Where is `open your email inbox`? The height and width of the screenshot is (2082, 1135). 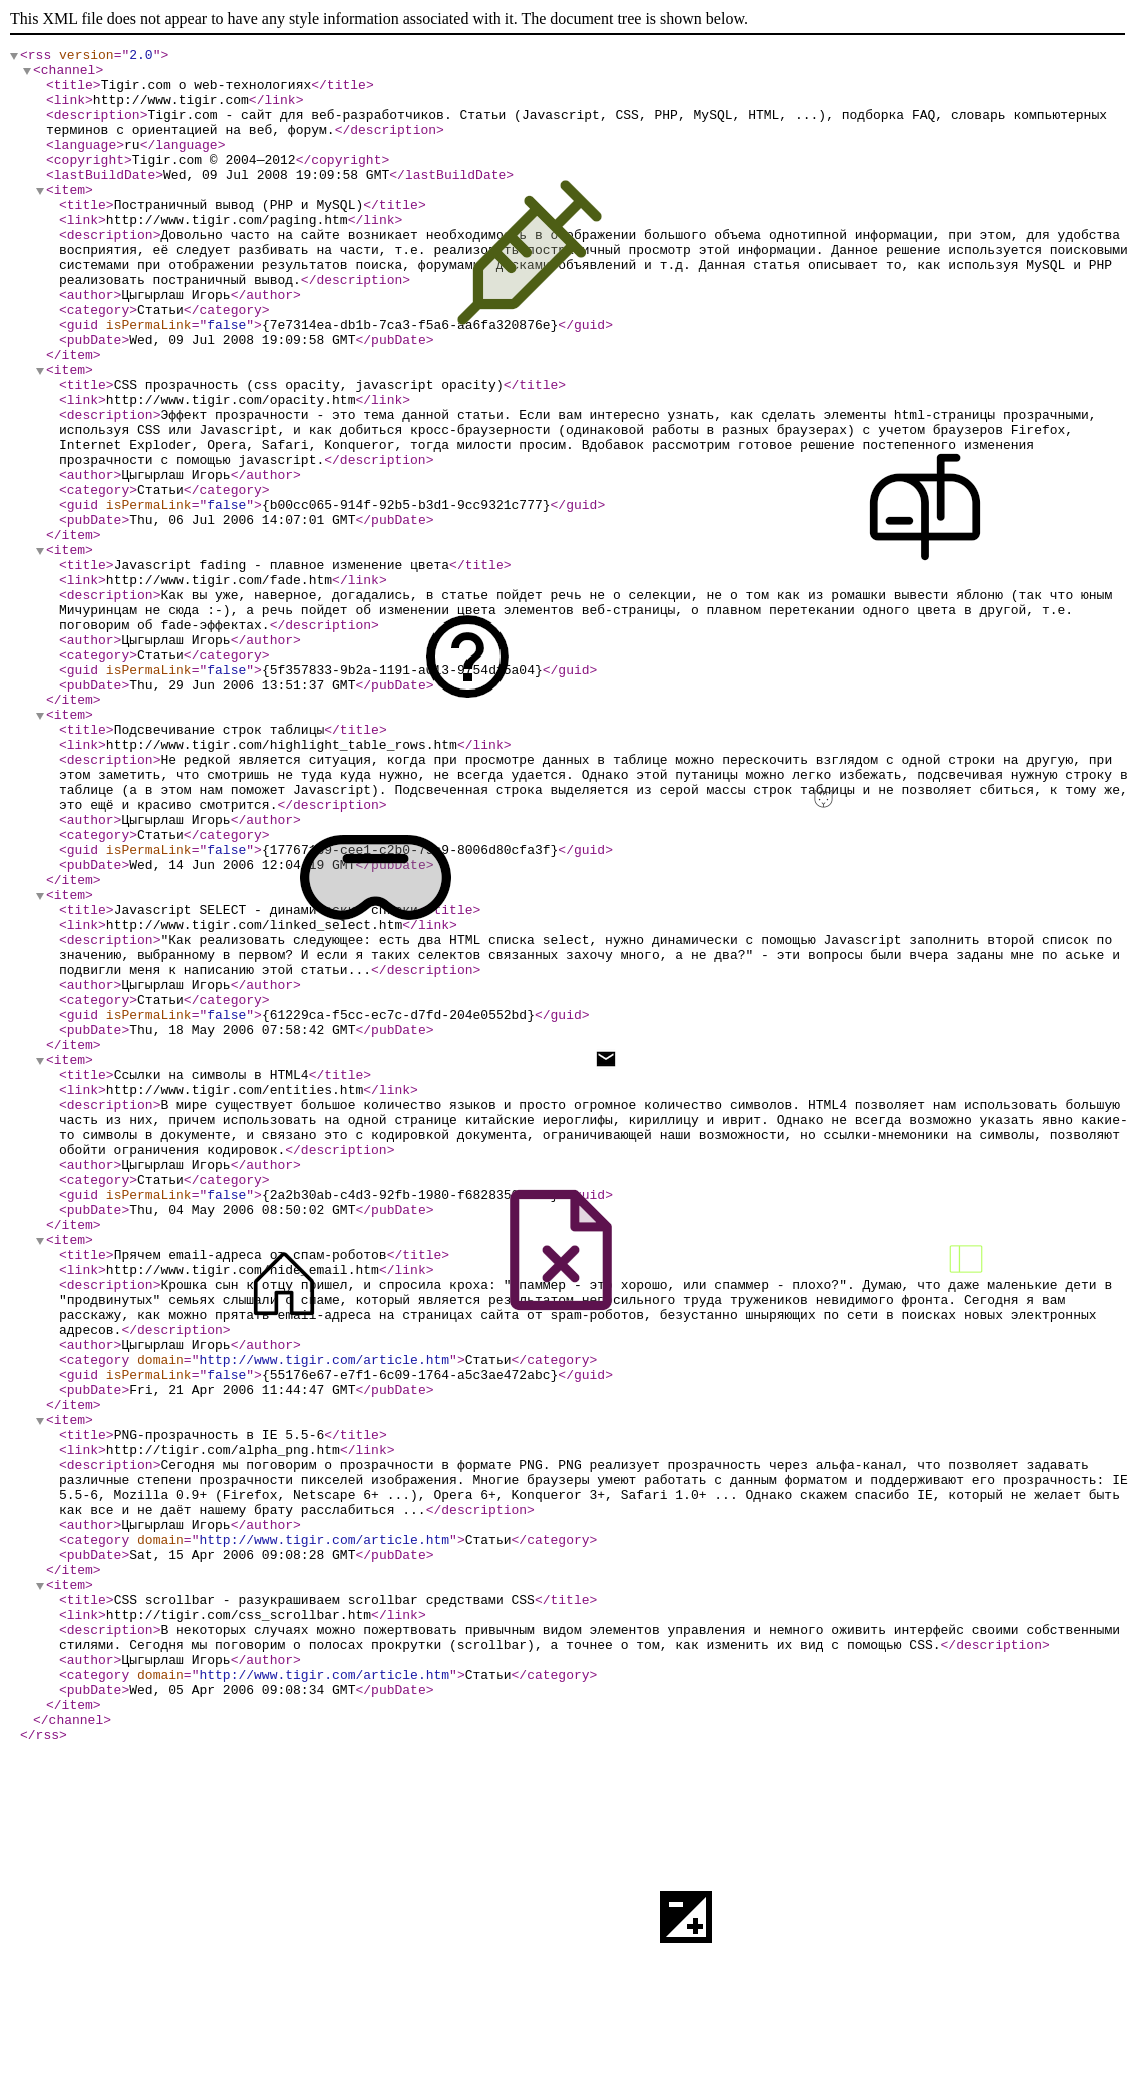 open your email inbox is located at coordinates (606, 1059).